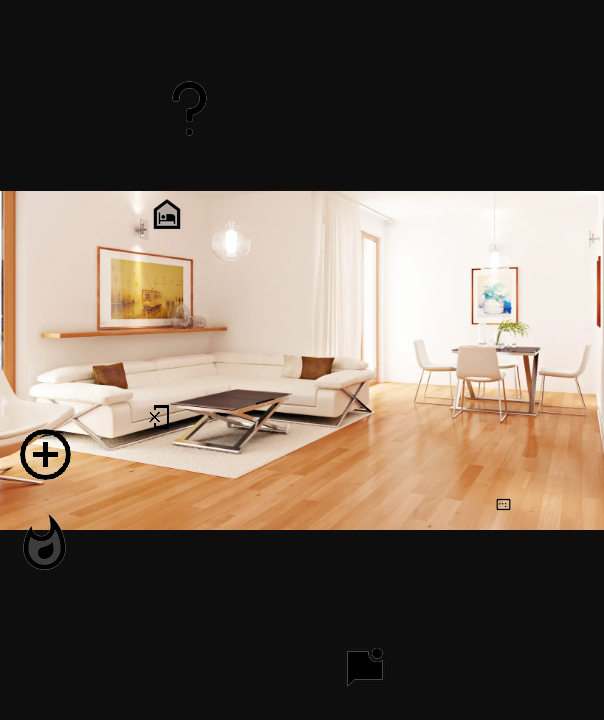  Describe the element at coordinates (189, 108) in the screenshot. I see `access help or support` at that location.